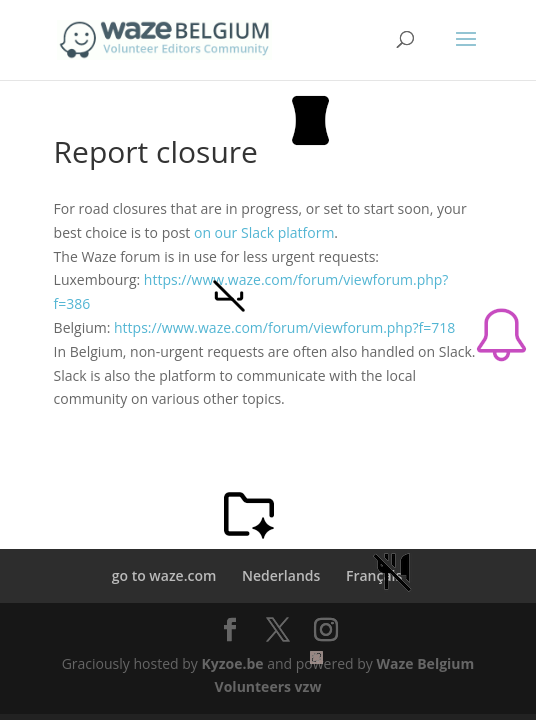 Image resolution: width=536 pixels, height=720 pixels. I want to click on disable spacebar or space key input, so click(229, 296).